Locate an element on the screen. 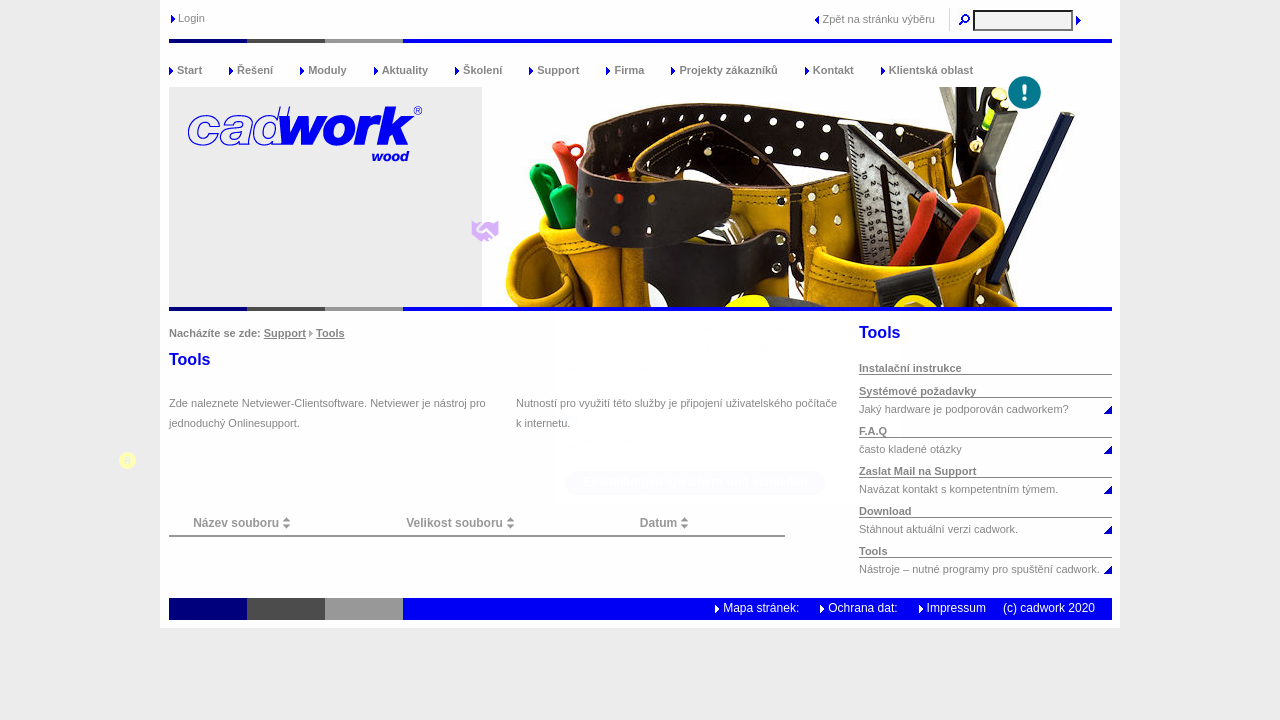 This screenshot has width=1280, height=720. indicates a warning or alert requiring attention is located at coordinates (1024, 92).